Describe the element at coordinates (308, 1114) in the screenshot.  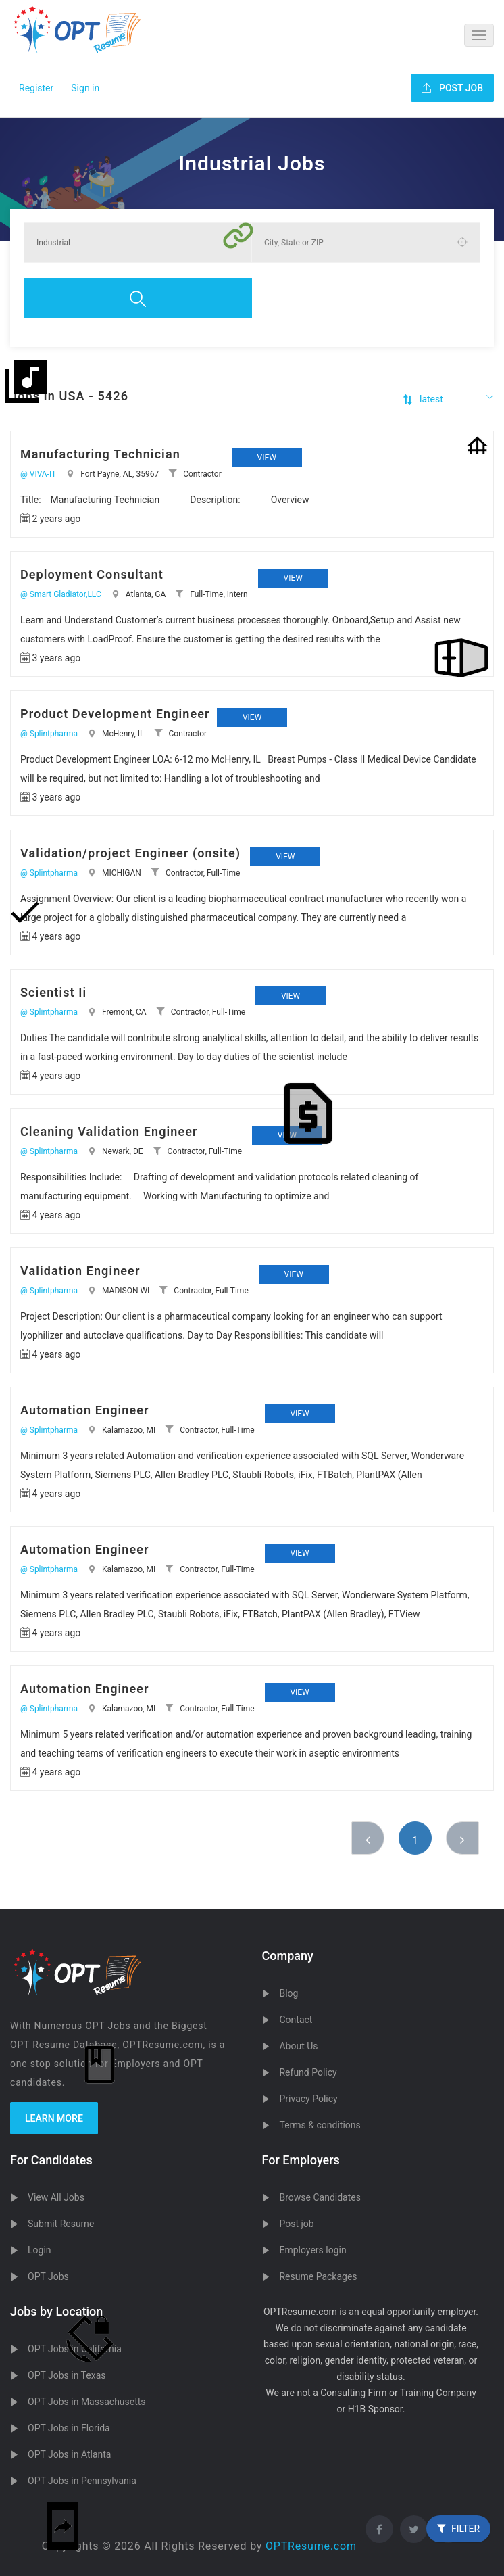
I see `view invoice or billing document` at that location.